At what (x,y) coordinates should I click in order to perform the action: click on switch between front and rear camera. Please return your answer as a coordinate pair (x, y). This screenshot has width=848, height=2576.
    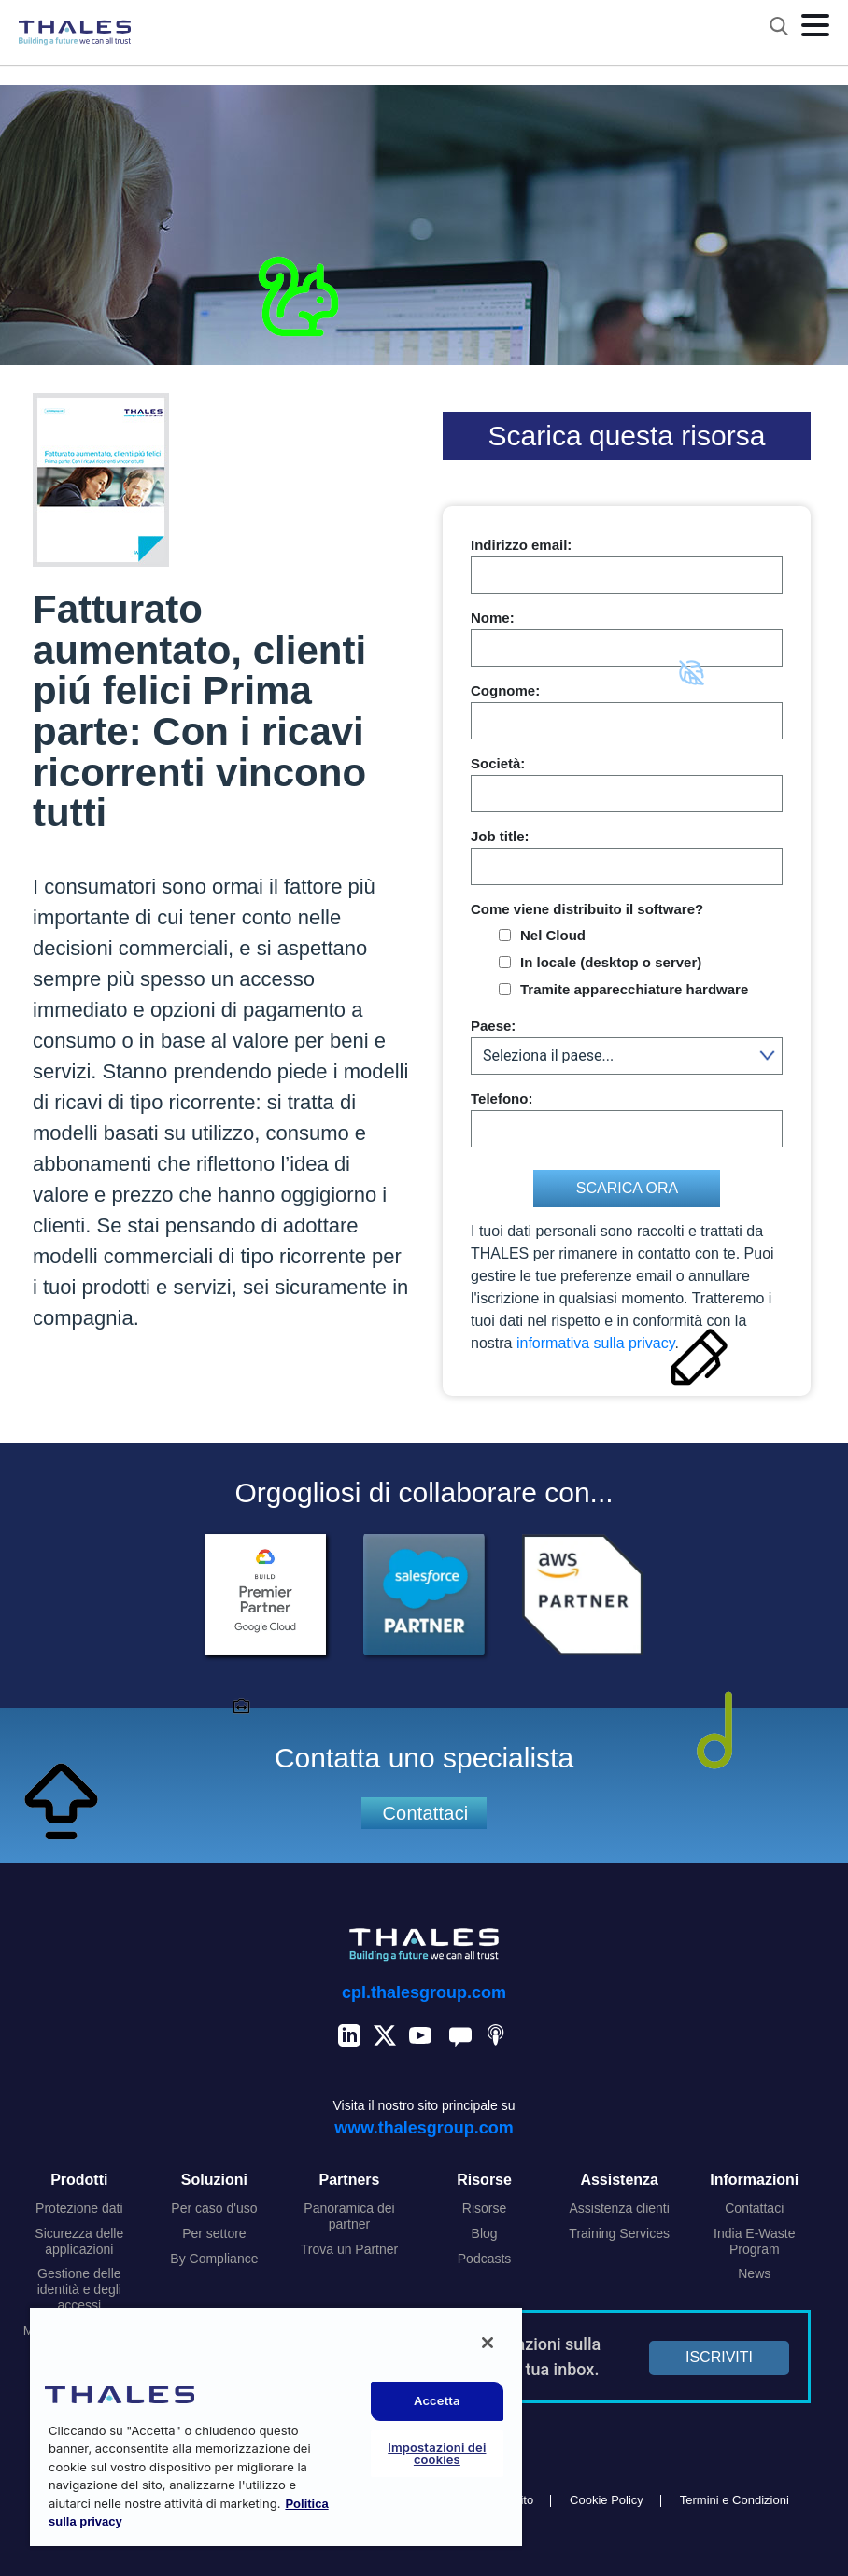
    Looking at the image, I should click on (241, 1707).